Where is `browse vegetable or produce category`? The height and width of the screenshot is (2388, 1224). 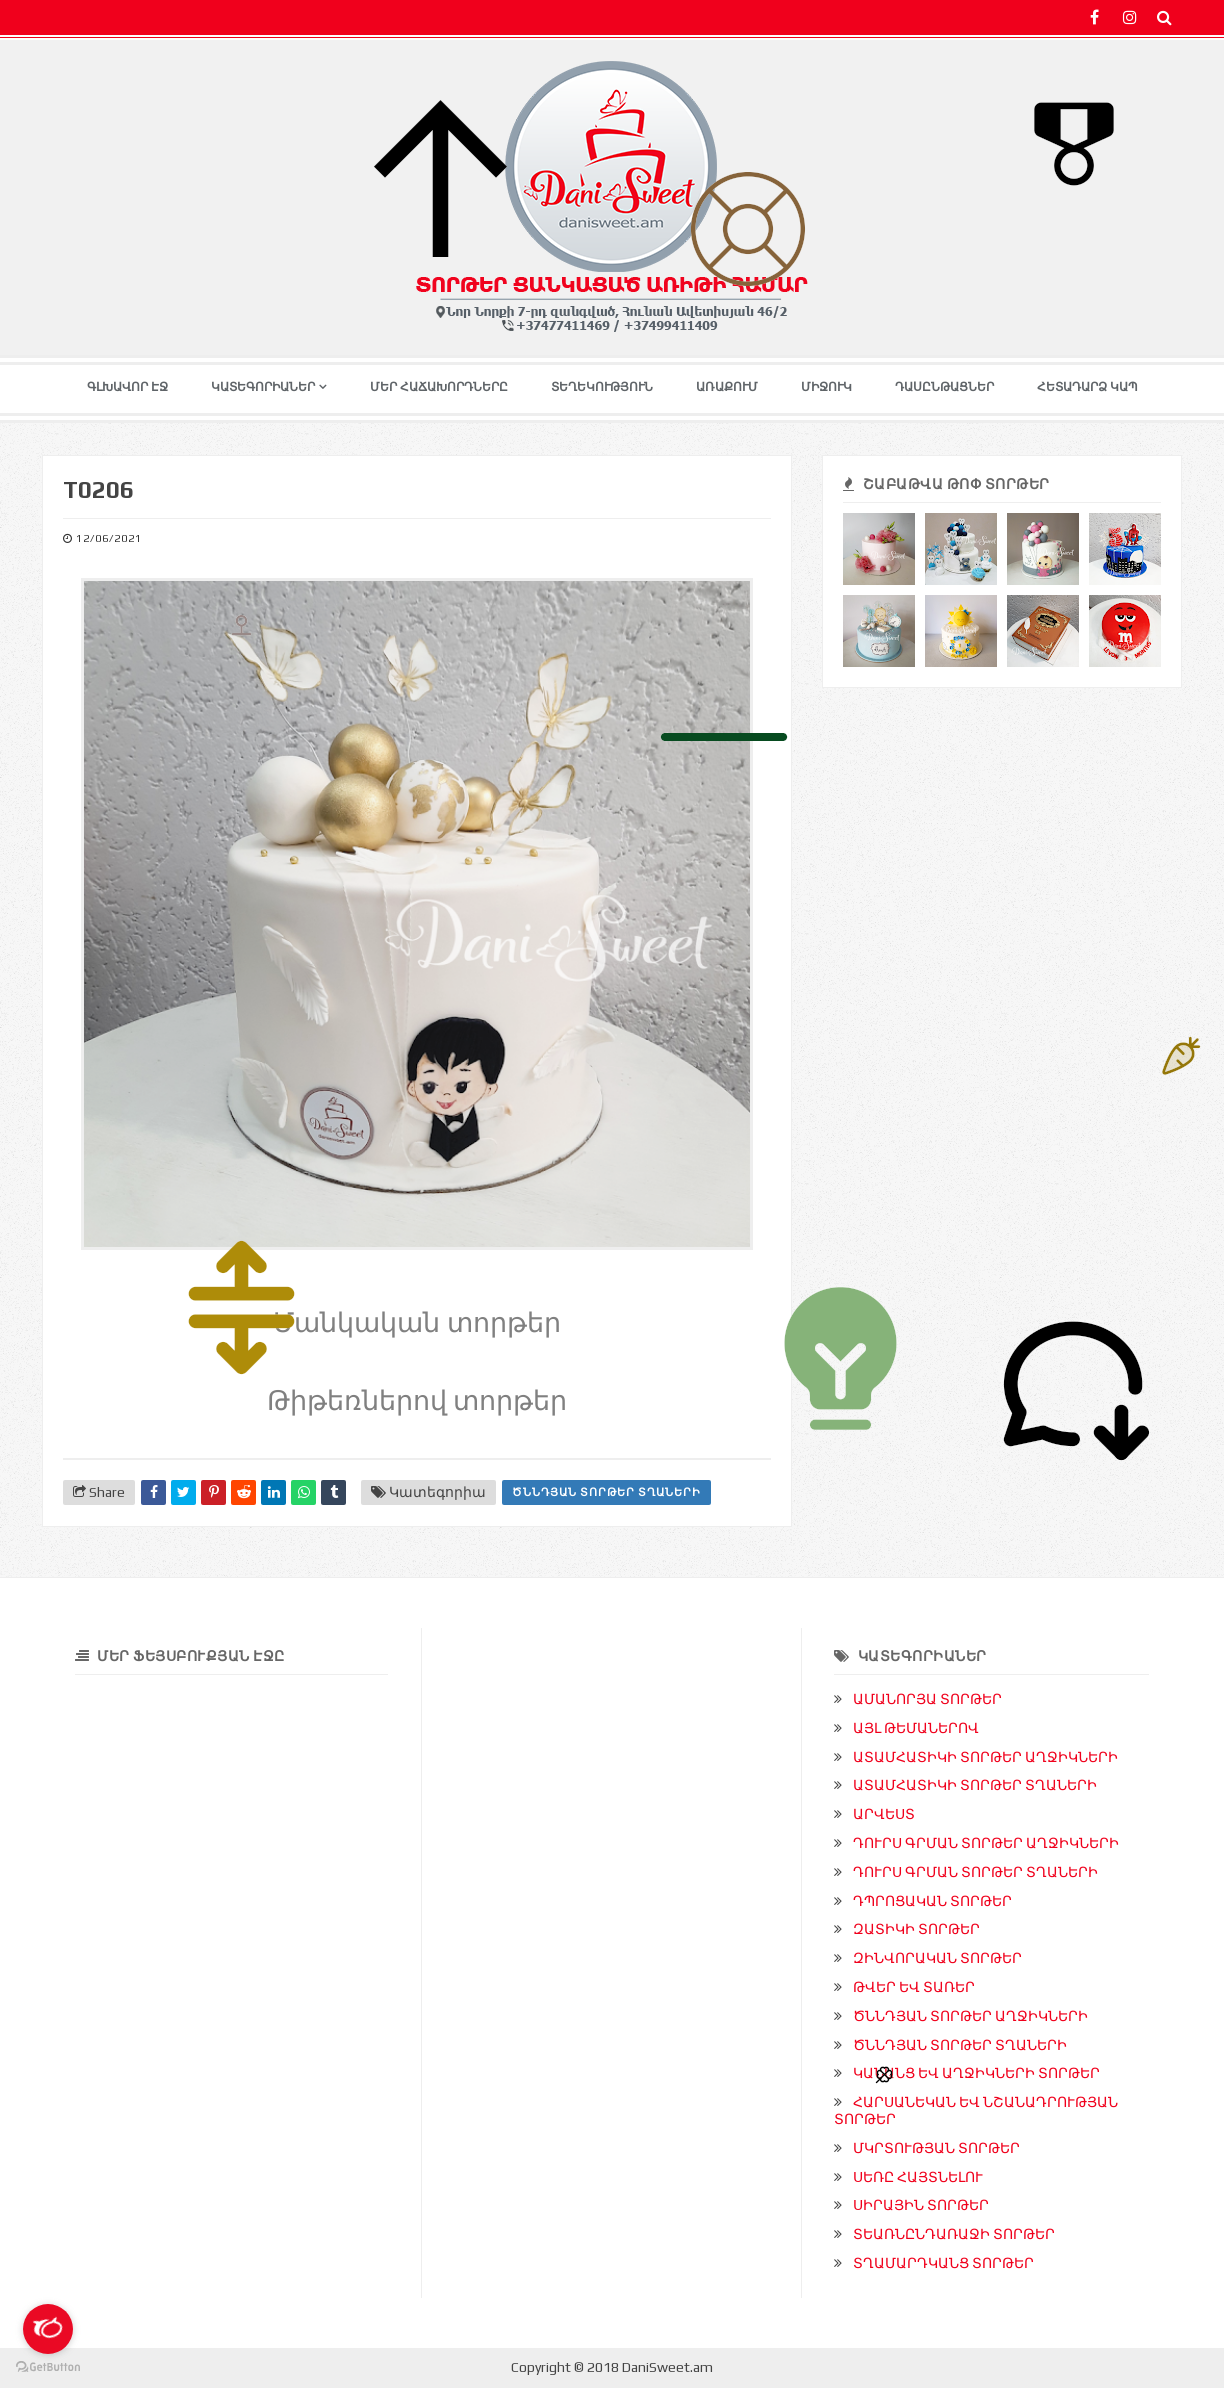
browse vegetable or produce category is located at coordinates (1180, 1056).